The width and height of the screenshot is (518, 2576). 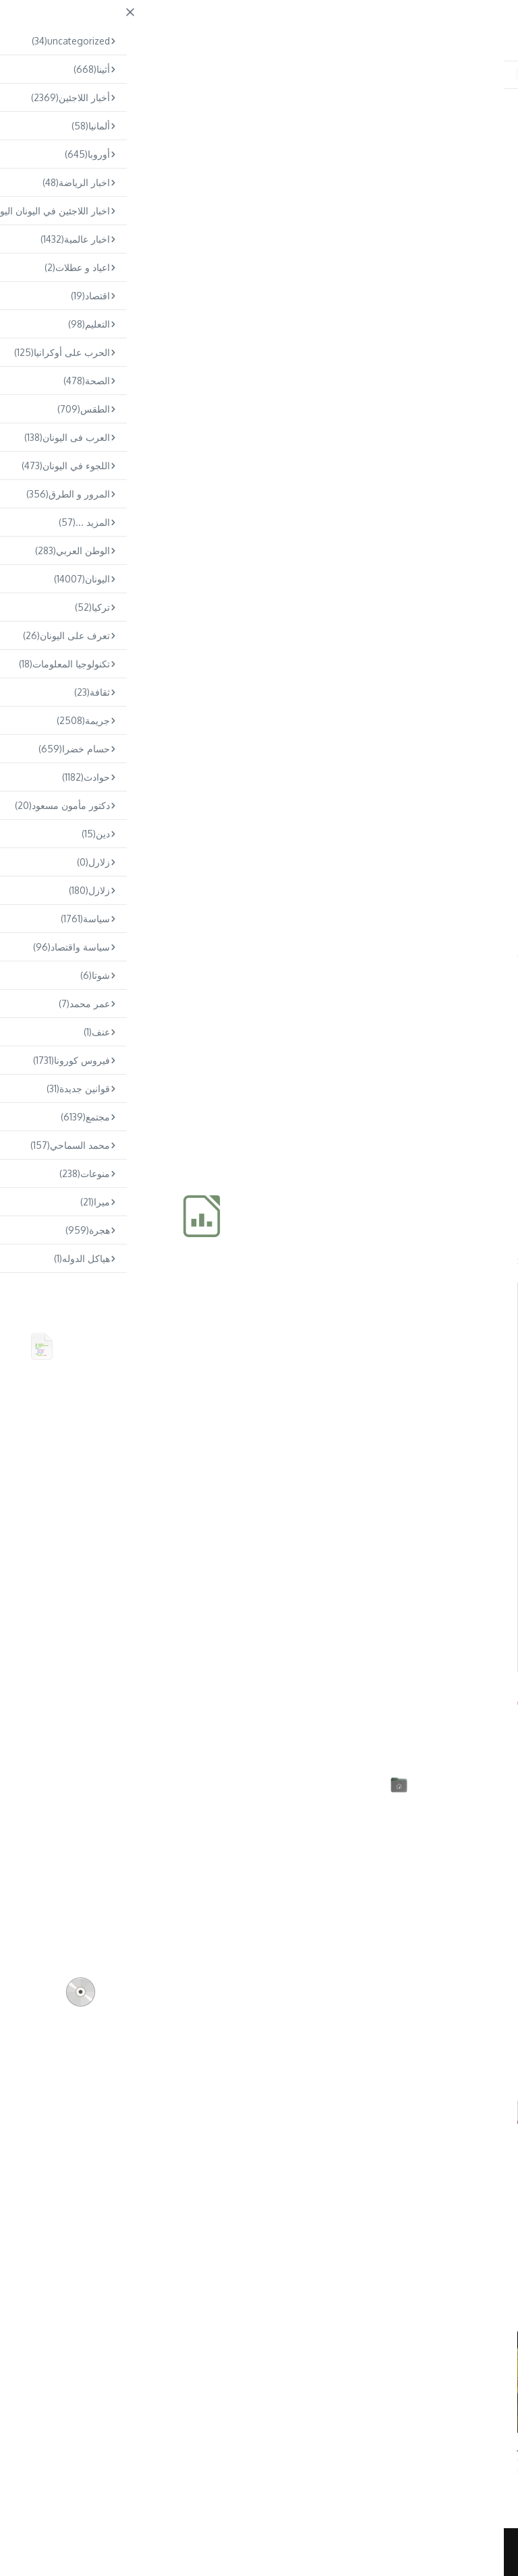 I want to click on open LibreOffice Calc spreadsheet application, so click(x=202, y=1216).